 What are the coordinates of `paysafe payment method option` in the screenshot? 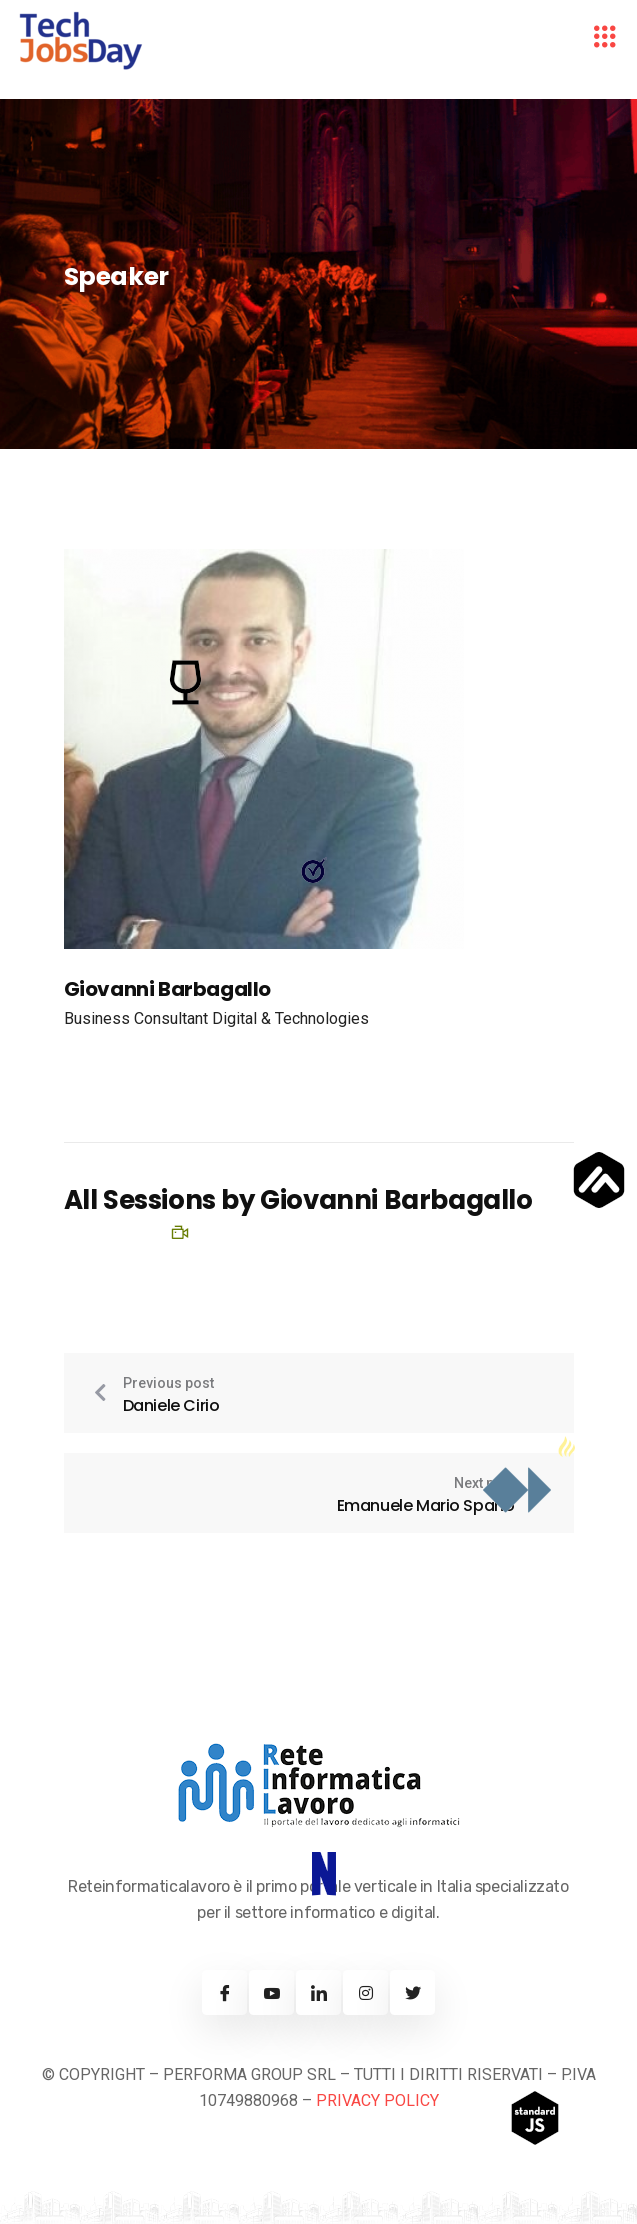 It's located at (517, 1490).